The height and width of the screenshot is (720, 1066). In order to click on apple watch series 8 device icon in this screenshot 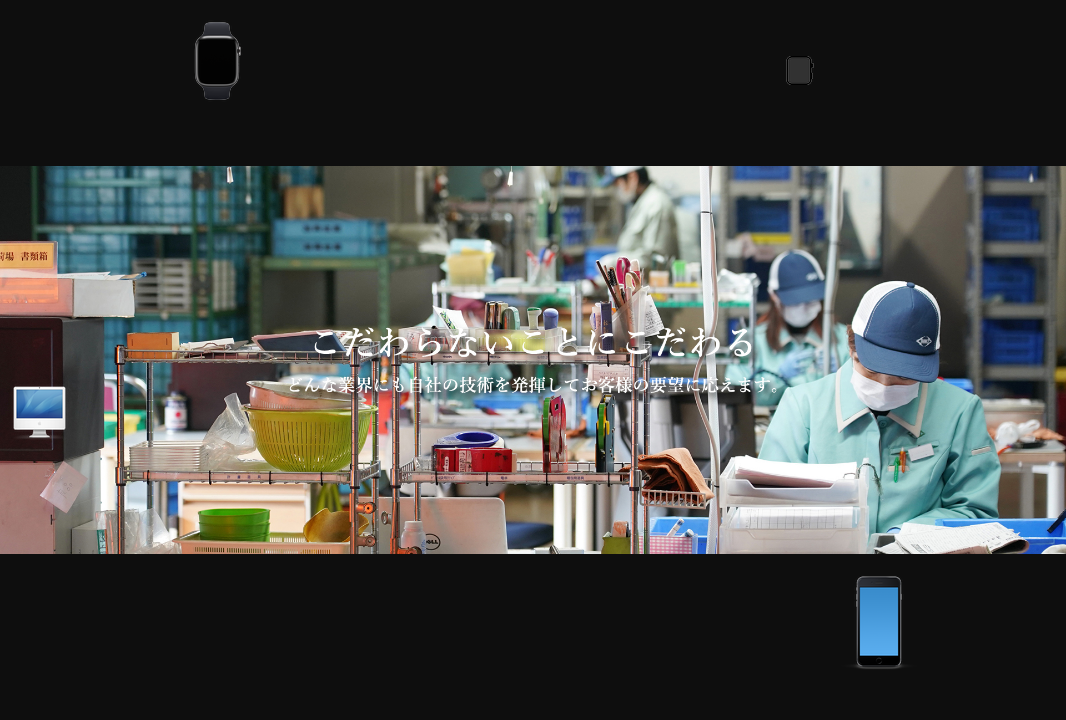, I will do `click(217, 61)`.